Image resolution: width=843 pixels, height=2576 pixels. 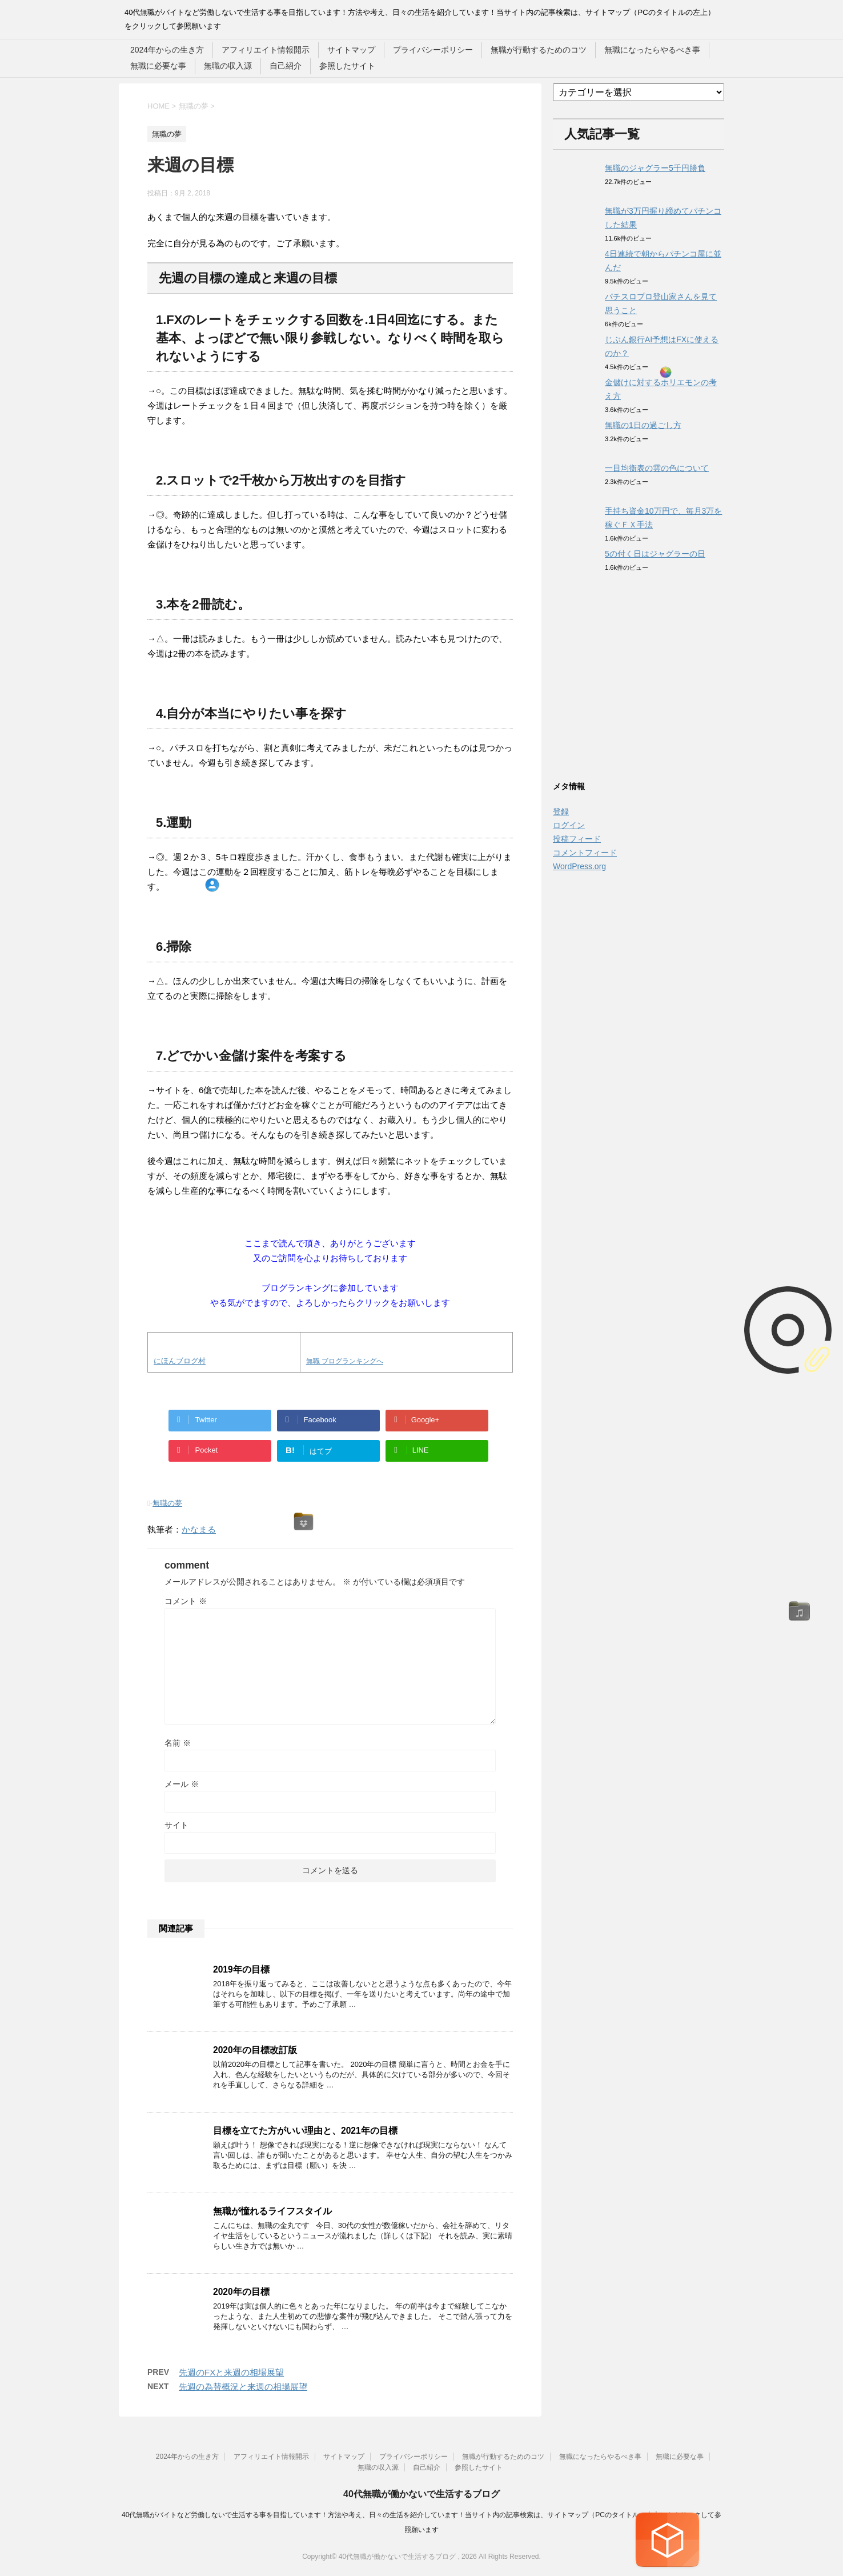 I want to click on open your music folder, so click(x=799, y=1610).